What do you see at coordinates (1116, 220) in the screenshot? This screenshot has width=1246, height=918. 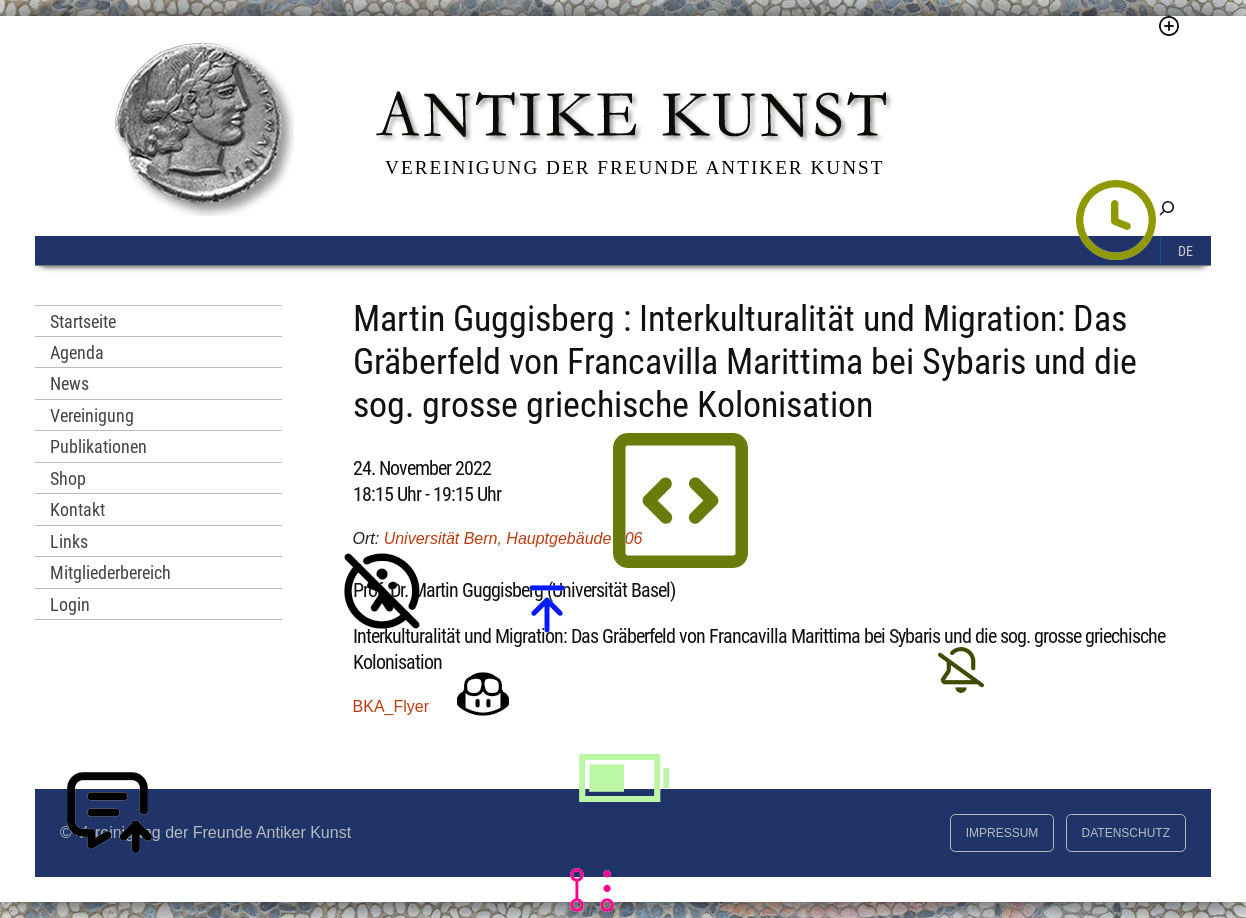 I see `view timestamp or time-related information` at bounding box center [1116, 220].